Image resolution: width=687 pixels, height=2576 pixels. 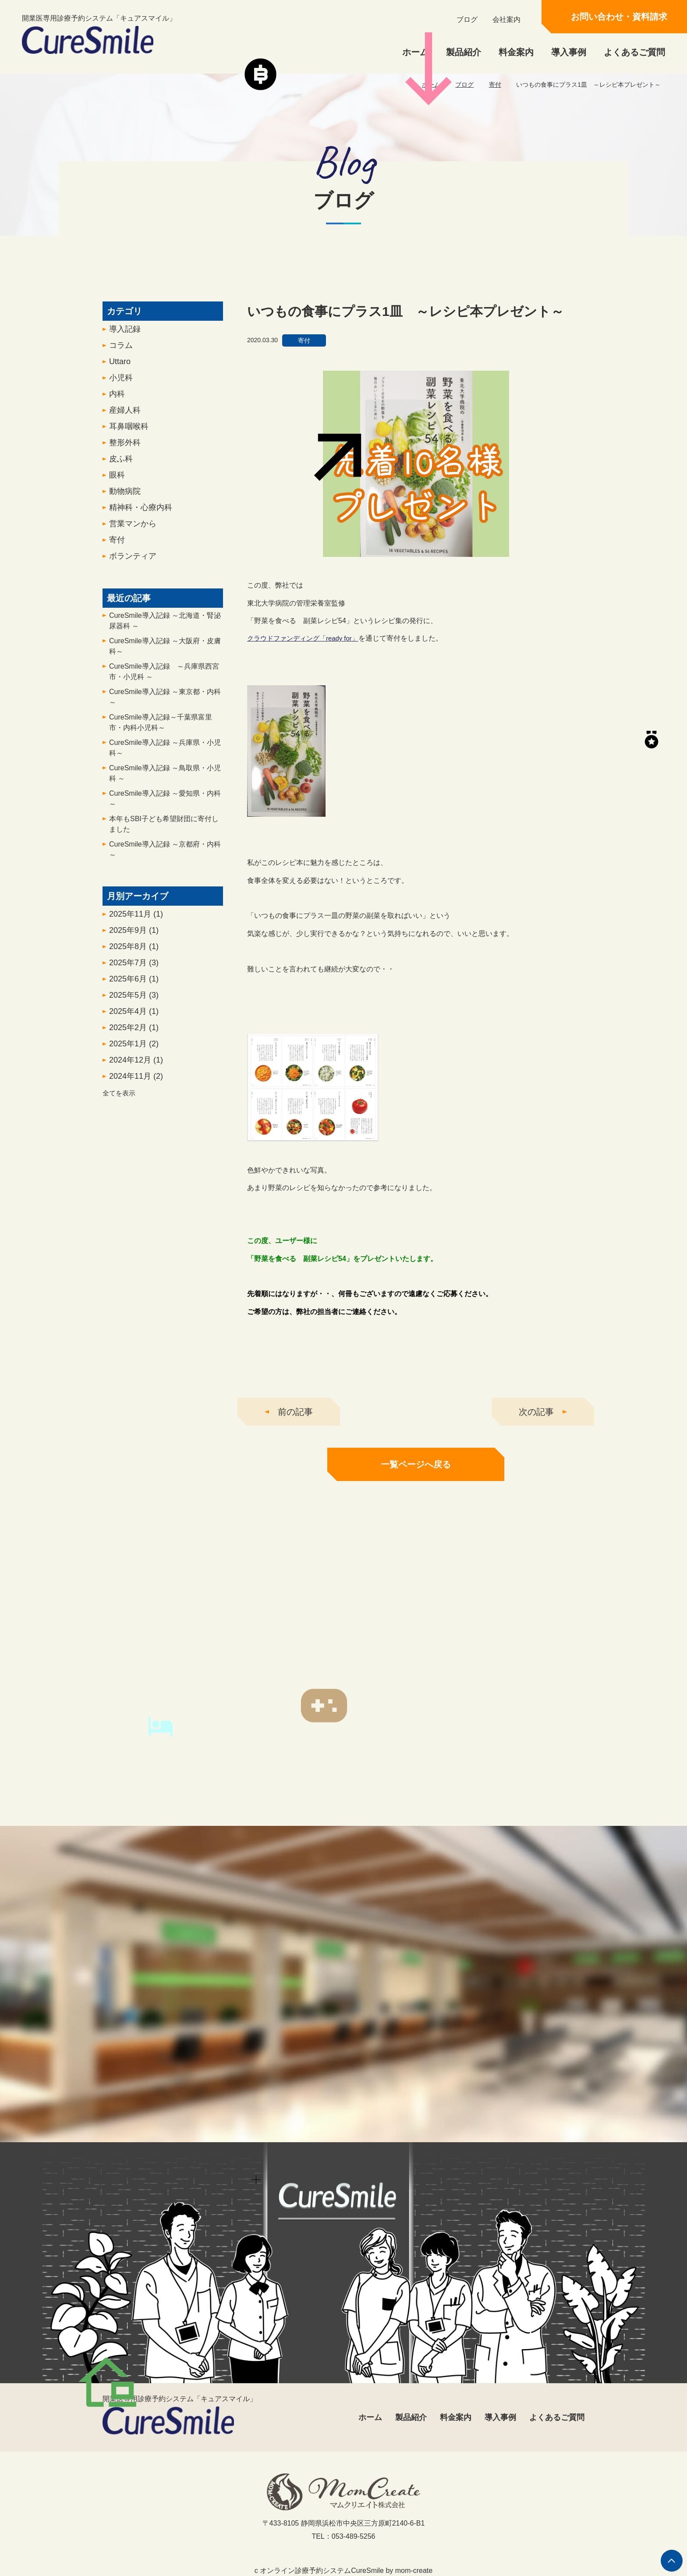 I want to click on scroll down for more content, so click(x=428, y=69).